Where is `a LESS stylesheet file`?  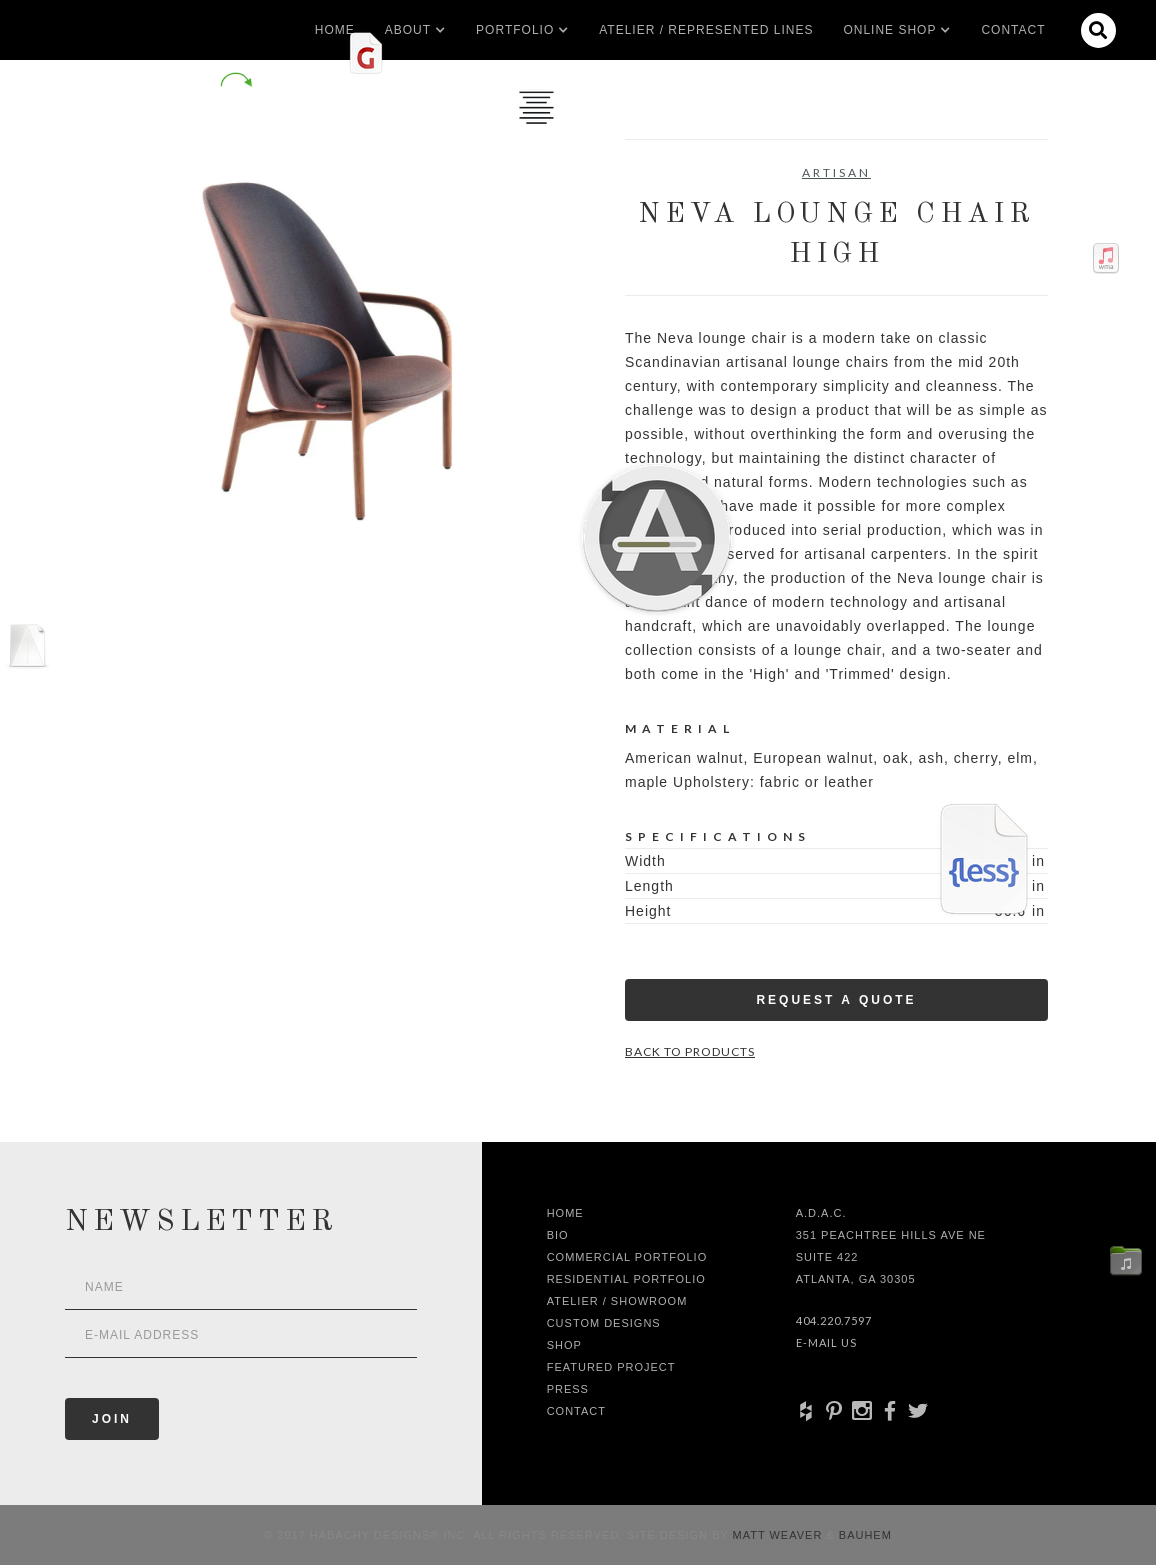 a LESS stylesheet file is located at coordinates (984, 859).